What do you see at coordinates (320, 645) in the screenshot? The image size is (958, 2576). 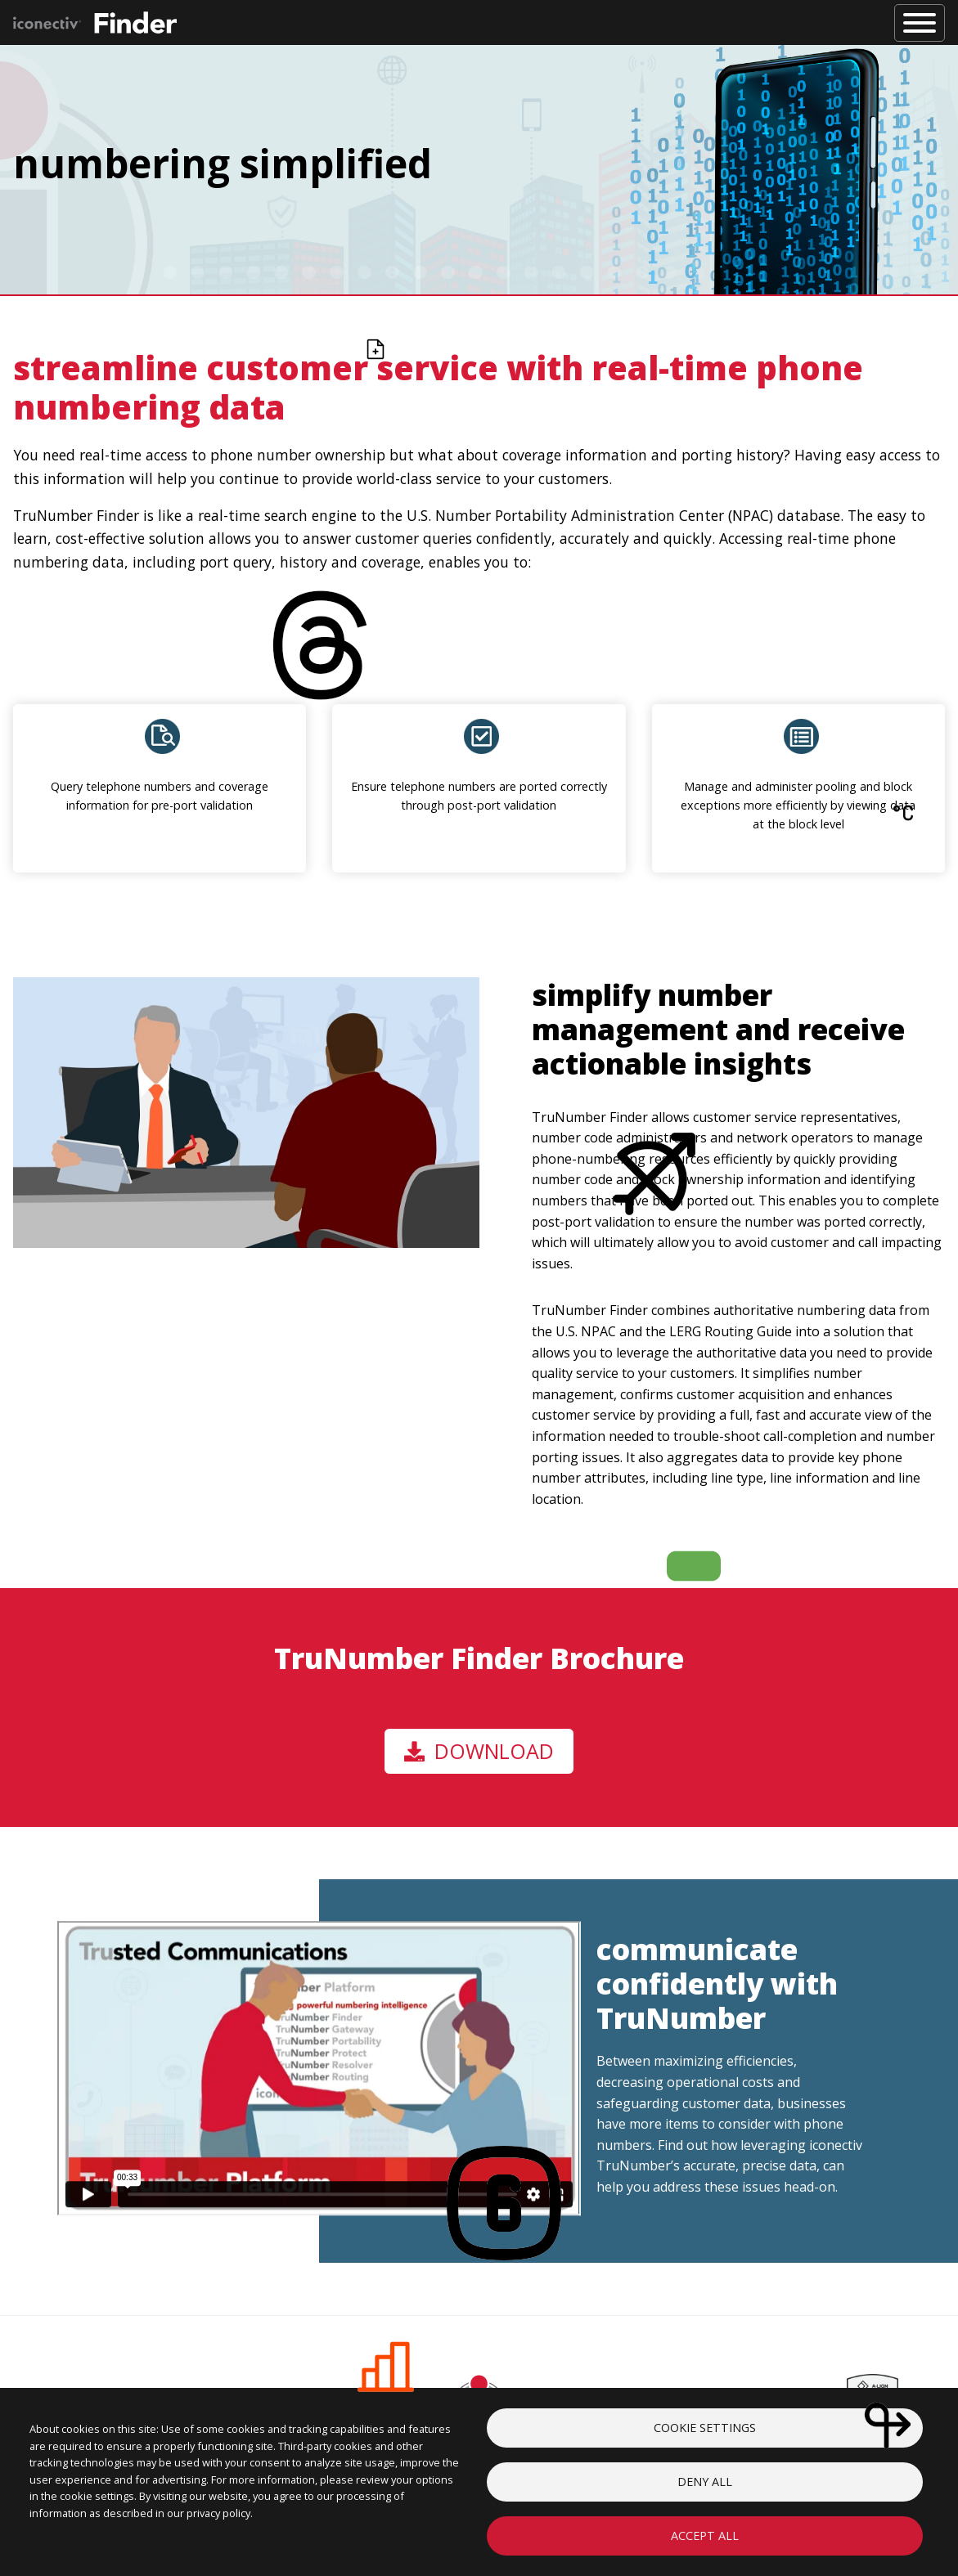 I see `open the Threads app` at bounding box center [320, 645].